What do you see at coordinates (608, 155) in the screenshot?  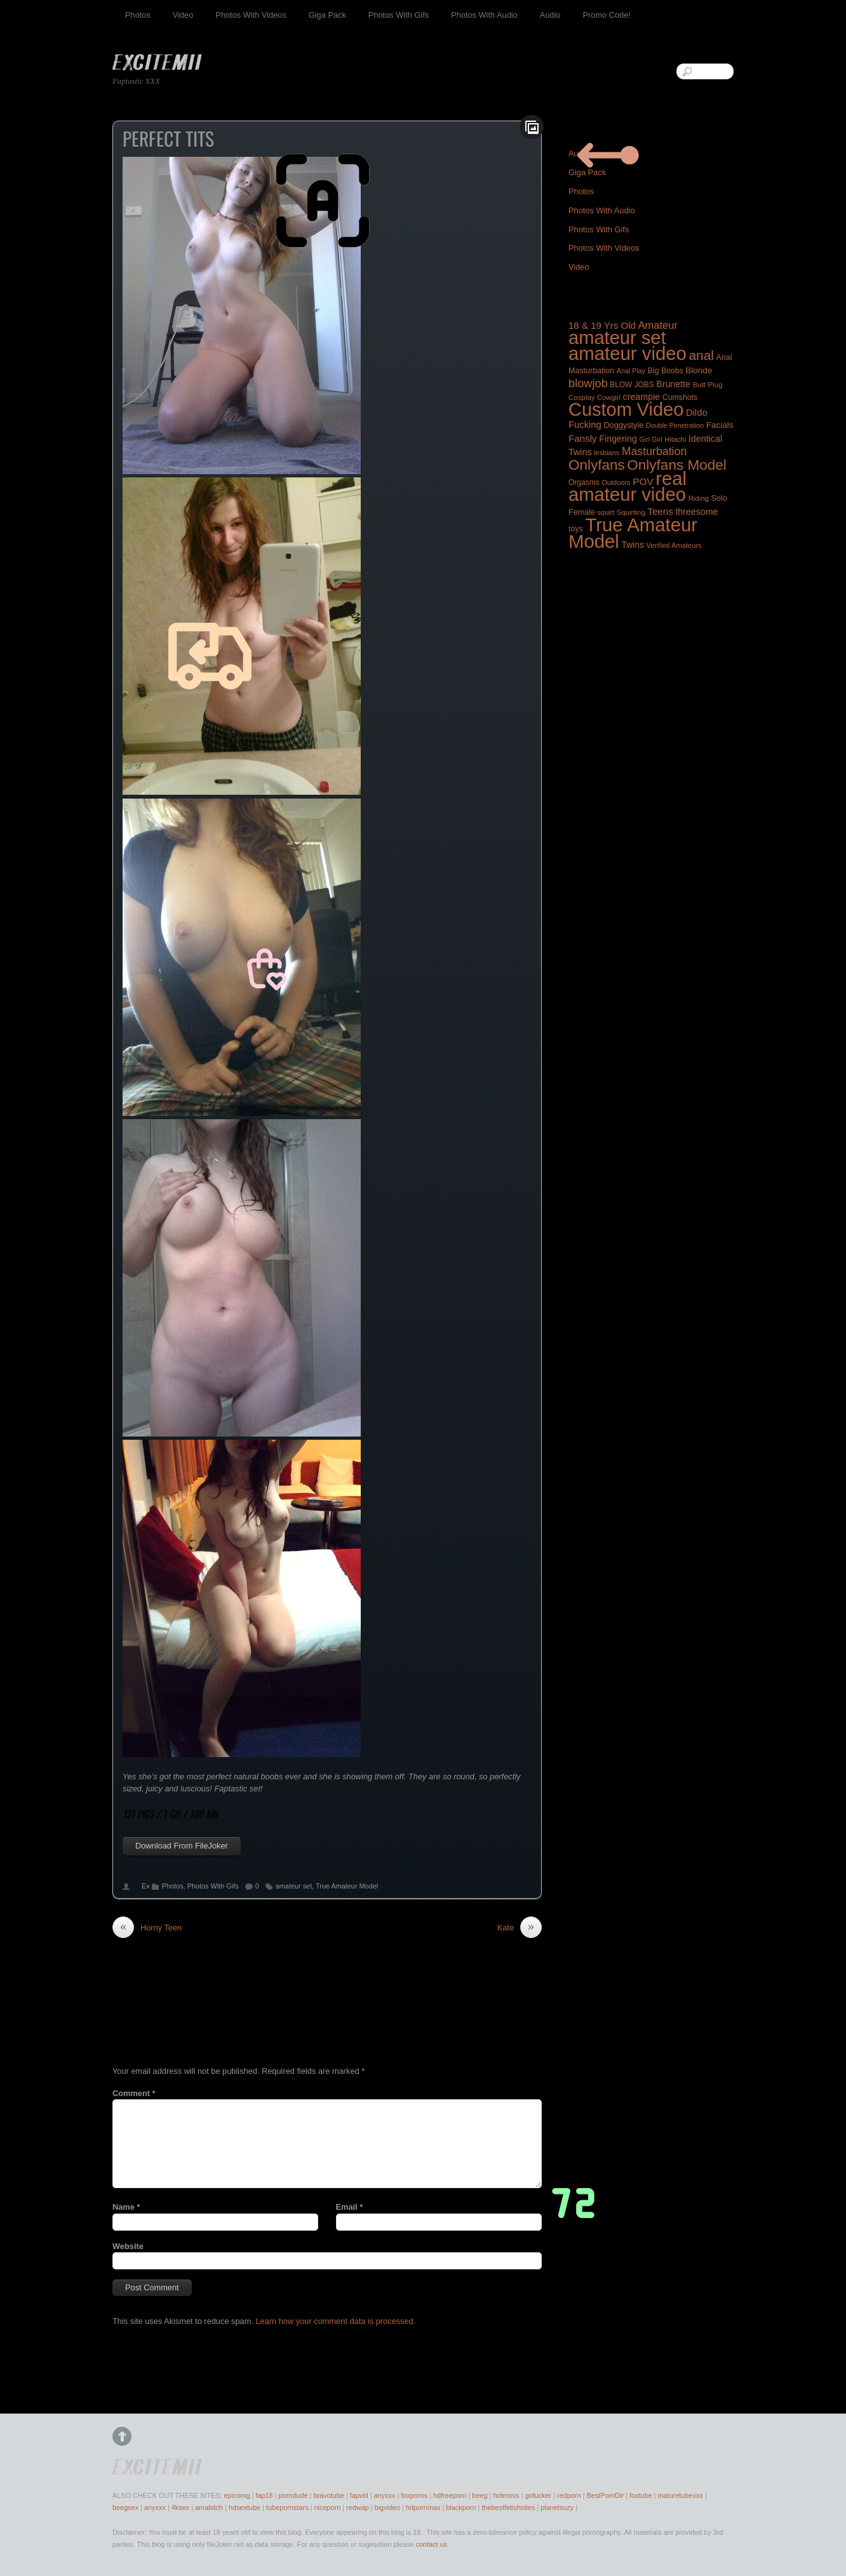 I see `go back to the previous screen` at bounding box center [608, 155].